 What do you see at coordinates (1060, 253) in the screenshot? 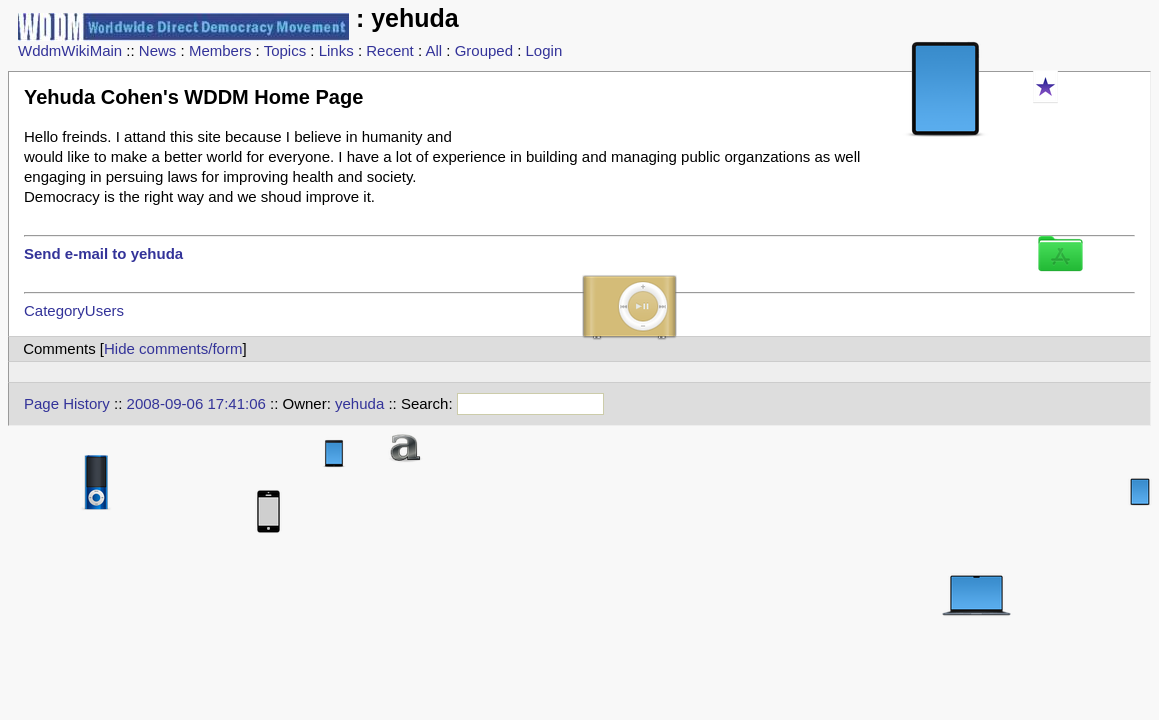
I see `open templates folder` at bounding box center [1060, 253].